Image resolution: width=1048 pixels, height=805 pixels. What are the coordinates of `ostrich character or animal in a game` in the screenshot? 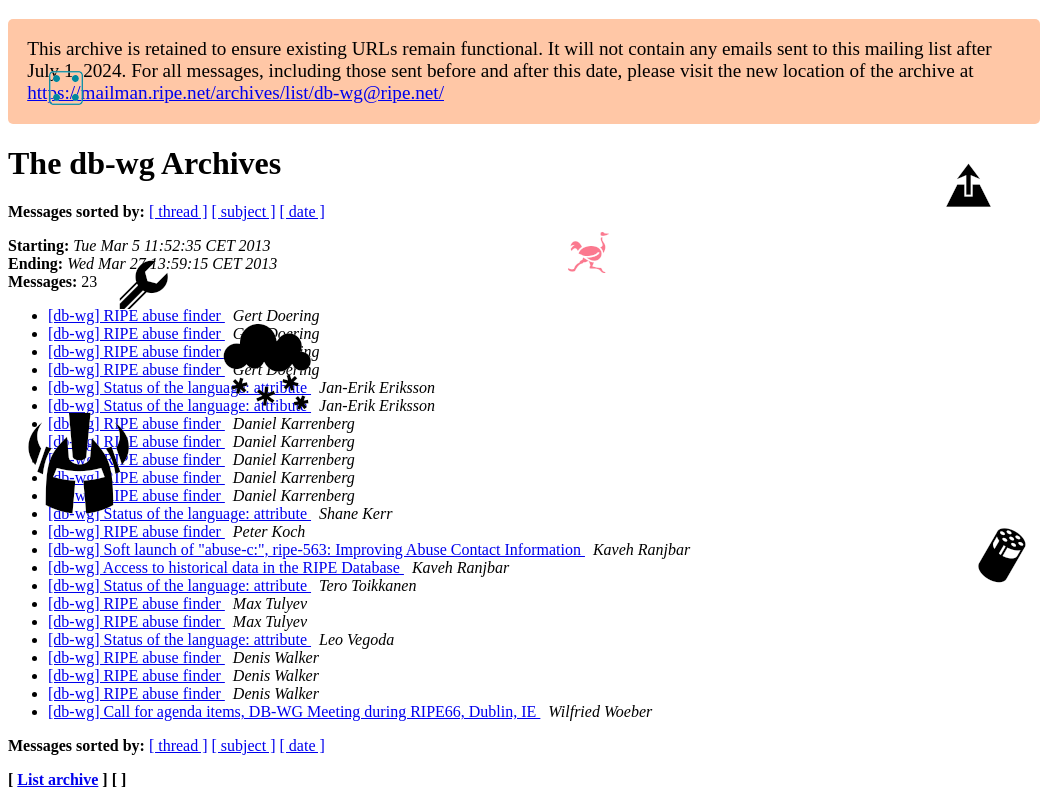 It's located at (588, 252).